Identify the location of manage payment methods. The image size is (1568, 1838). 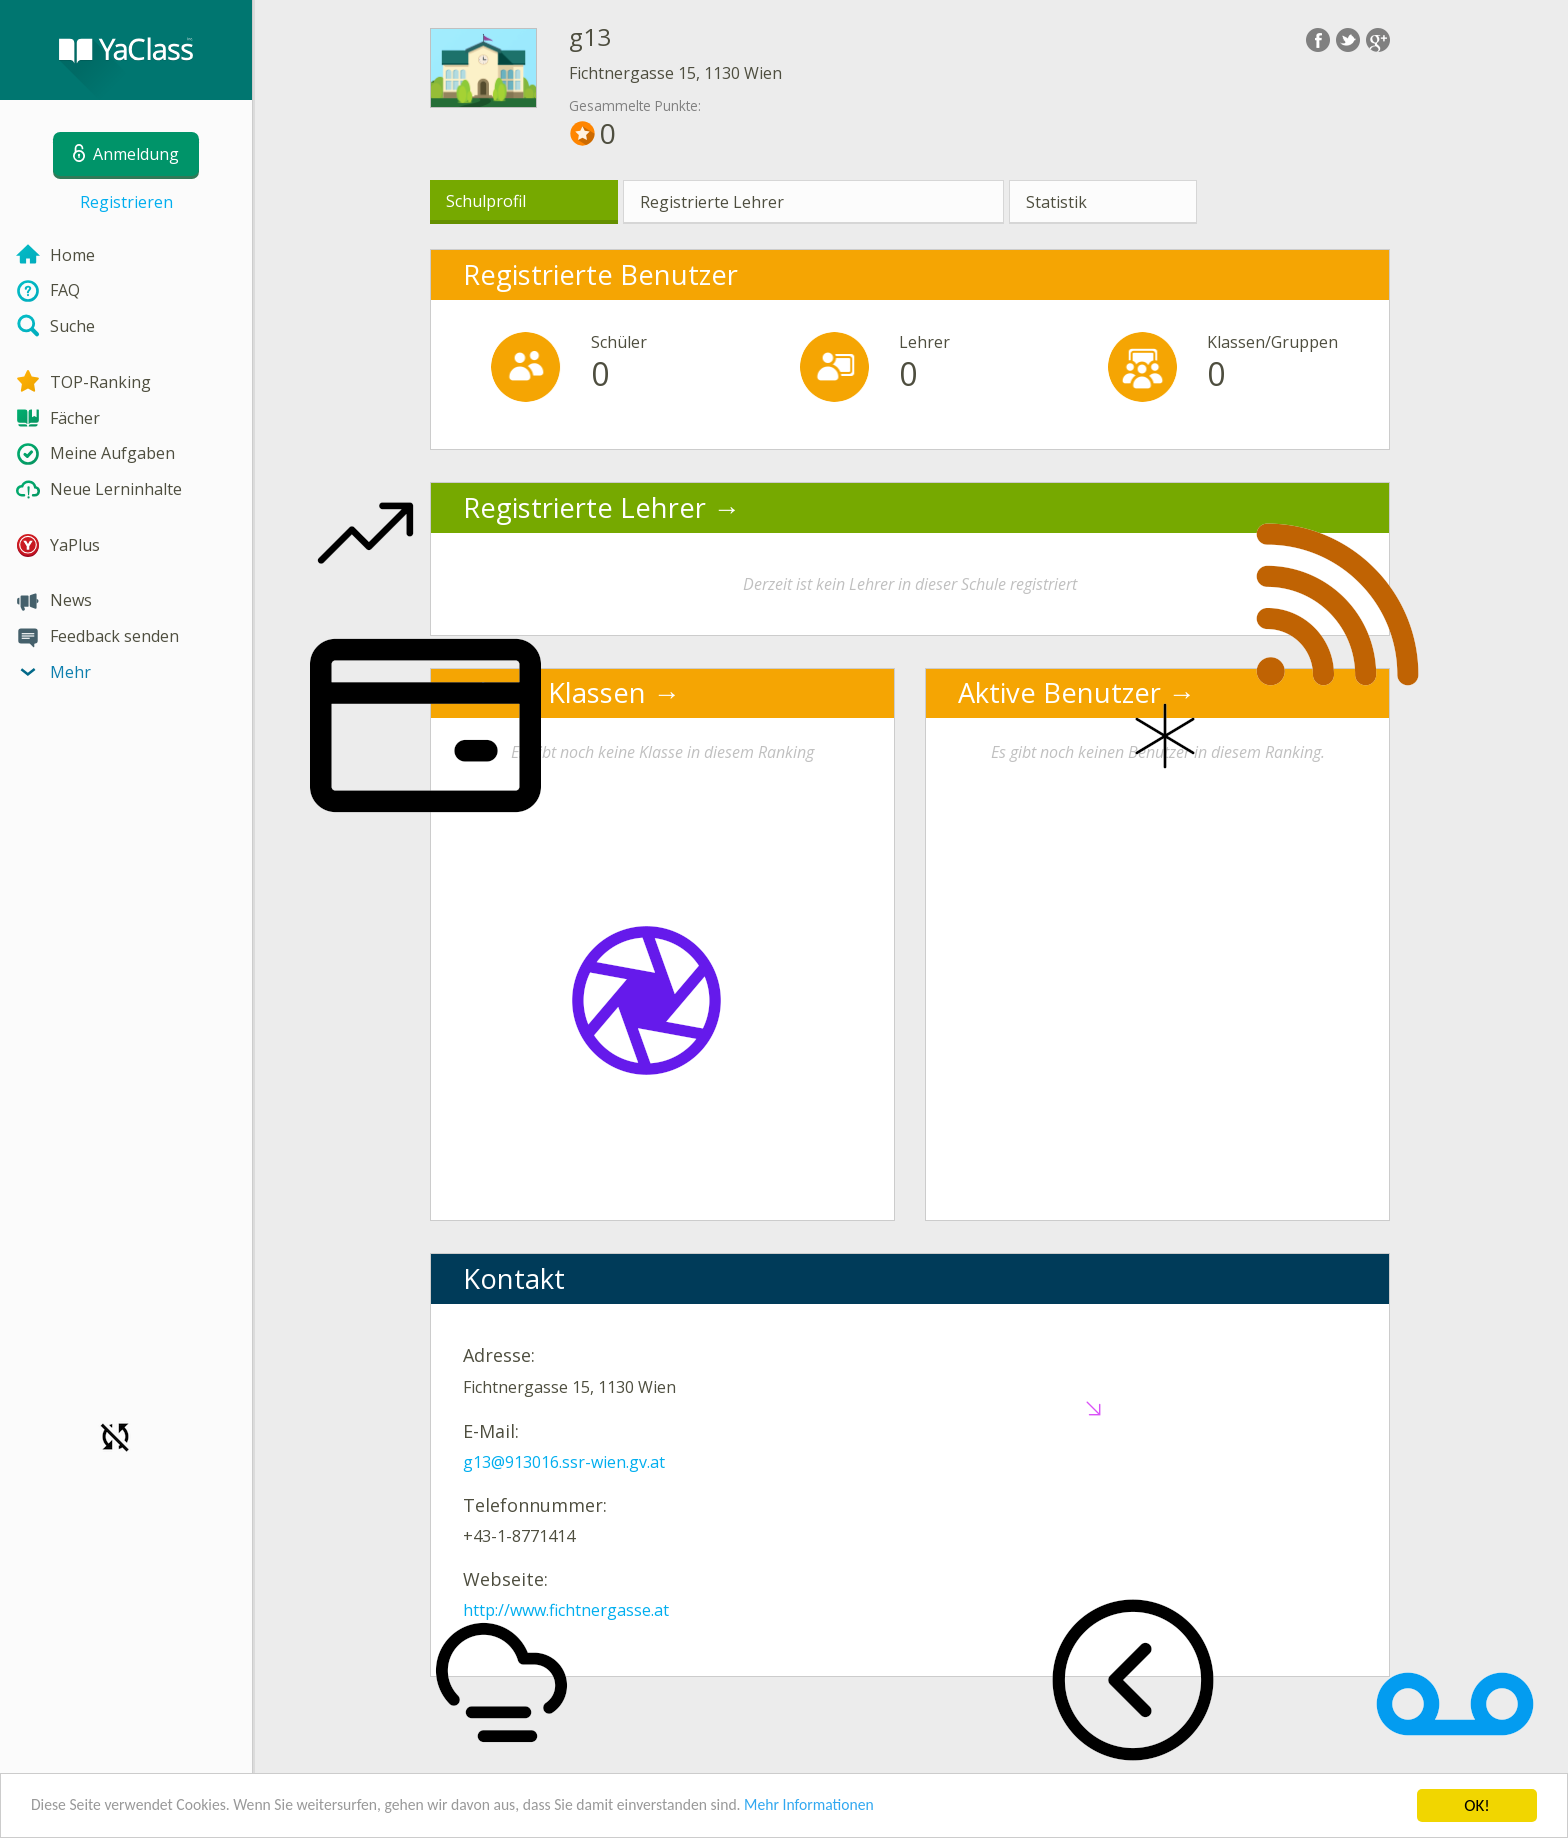
(425, 725).